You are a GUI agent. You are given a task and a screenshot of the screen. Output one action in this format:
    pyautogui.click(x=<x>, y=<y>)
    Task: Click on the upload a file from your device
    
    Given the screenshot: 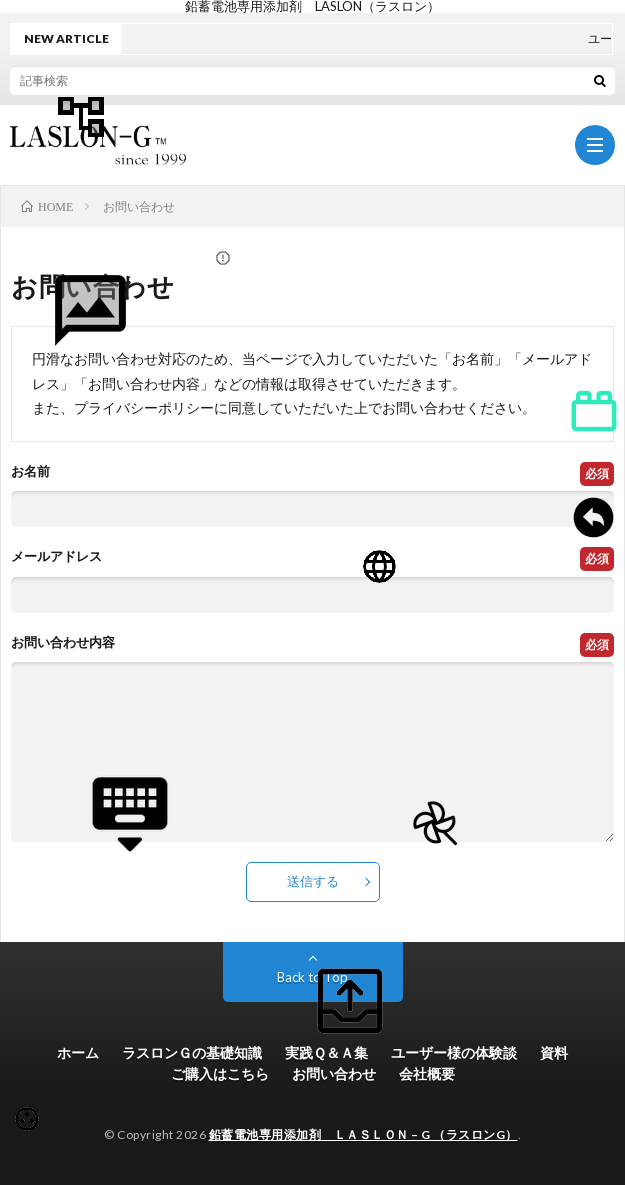 What is the action you would take?
    pyautogui.click(x=350, y=1001)
    